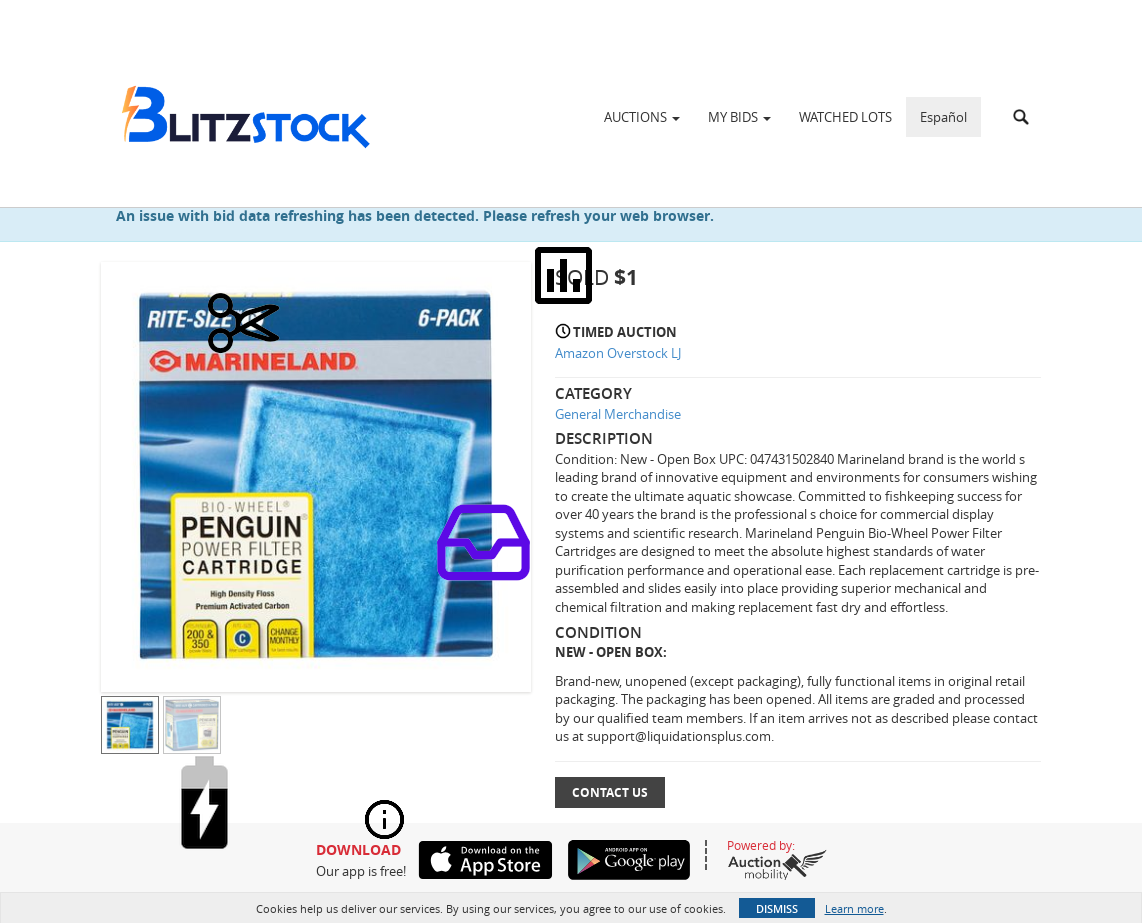 Image resolution: width=1142 pixels, height=923 pixels. What do you see at coordinates (563, 275) in the screenshot?
I see `insert a chart or graph into a document` at bounding box center [563, 275].